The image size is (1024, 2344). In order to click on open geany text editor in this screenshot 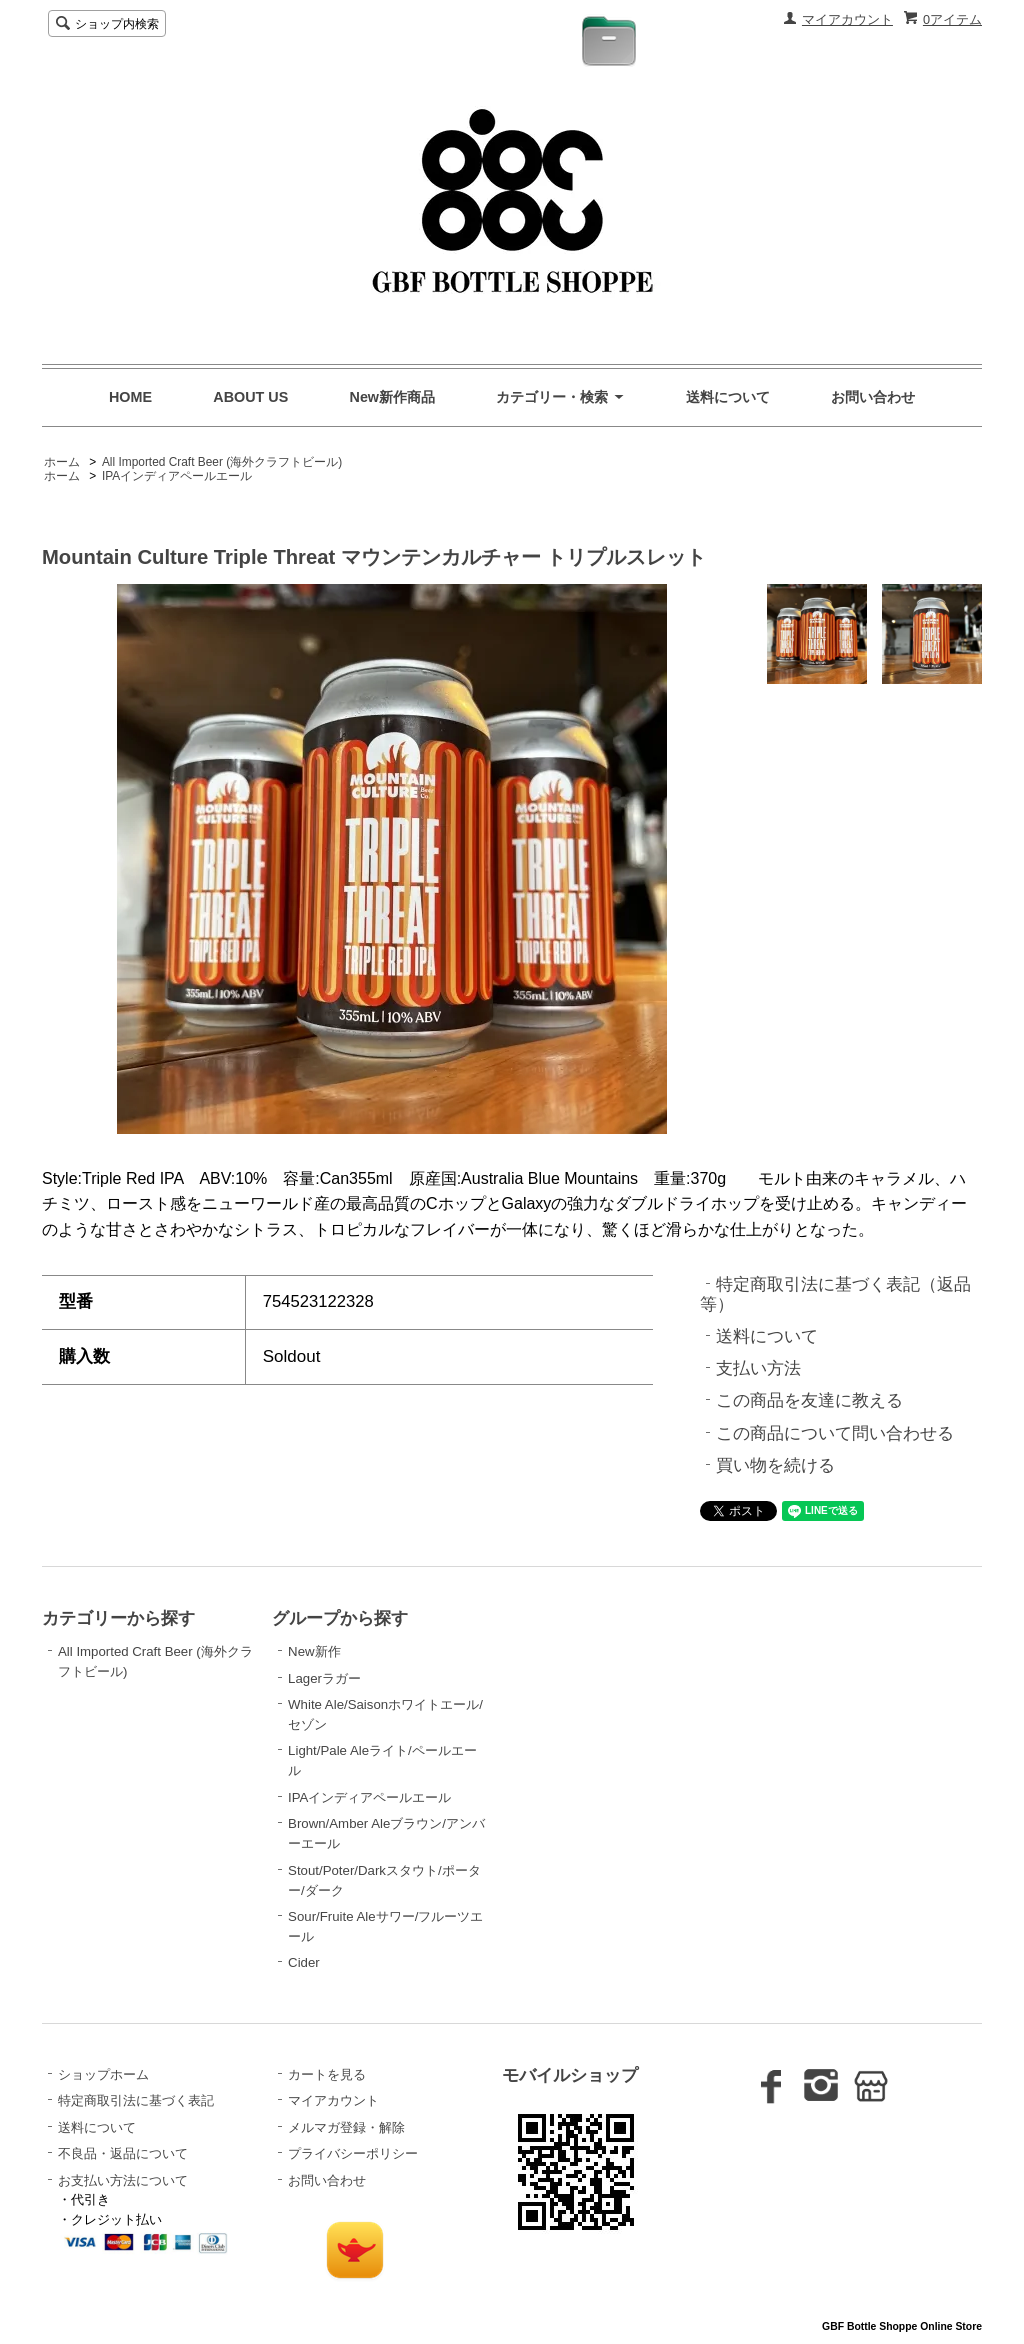, I will do `click(355, 2250)`.